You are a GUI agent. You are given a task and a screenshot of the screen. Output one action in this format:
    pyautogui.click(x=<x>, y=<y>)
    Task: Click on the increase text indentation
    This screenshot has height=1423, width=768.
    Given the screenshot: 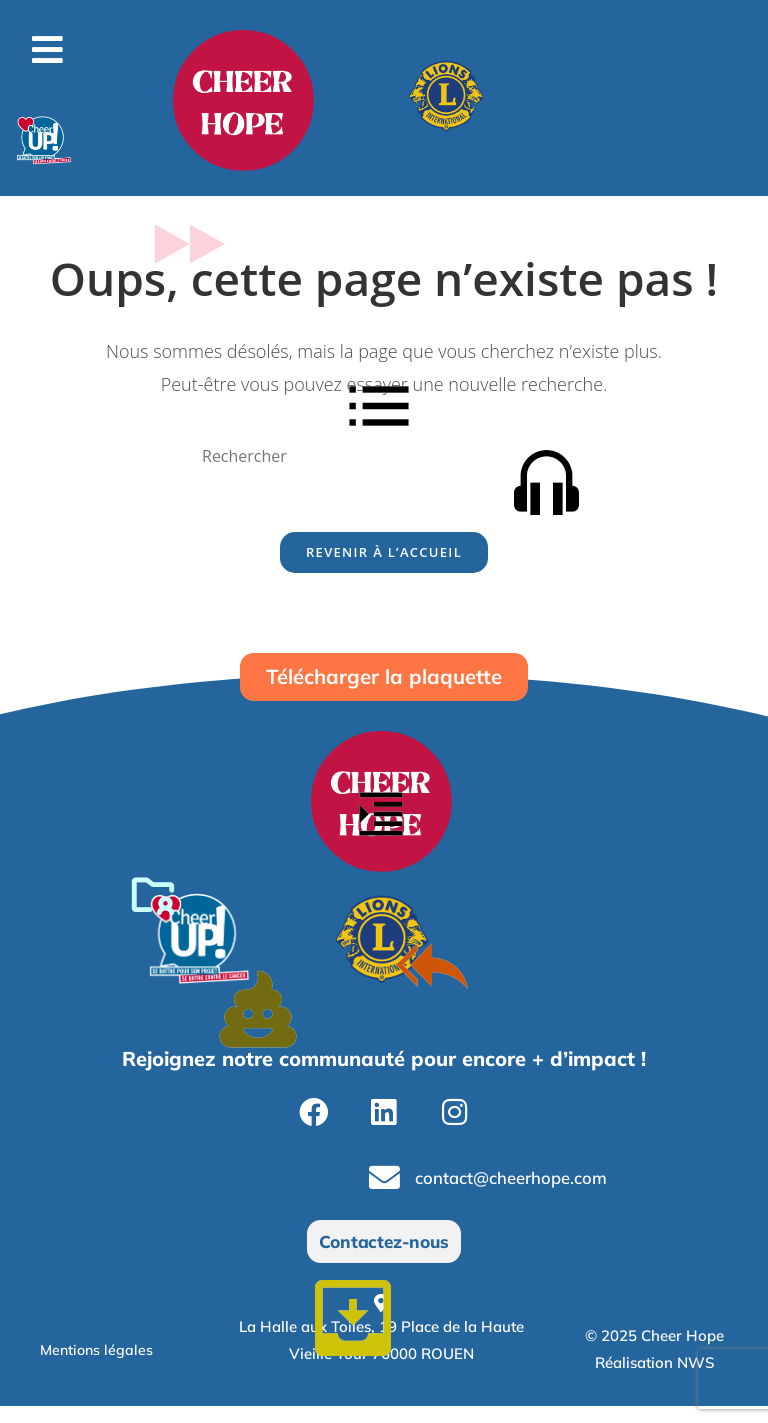 What is the action you would take?
    pyautogui.click(x=381, y=814)
    